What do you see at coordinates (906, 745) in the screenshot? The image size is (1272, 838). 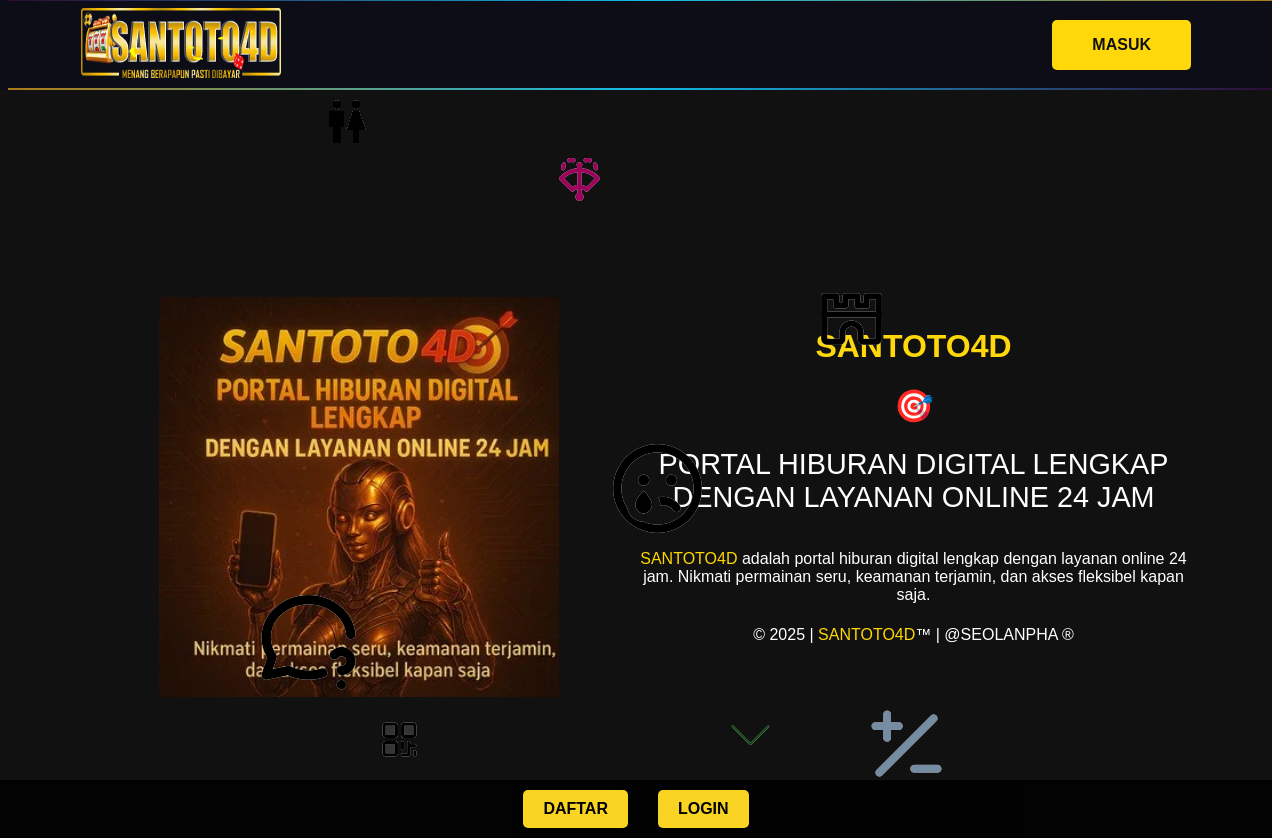 I see `toggle between adding and subtracting values` at bounding box center [906, 745].